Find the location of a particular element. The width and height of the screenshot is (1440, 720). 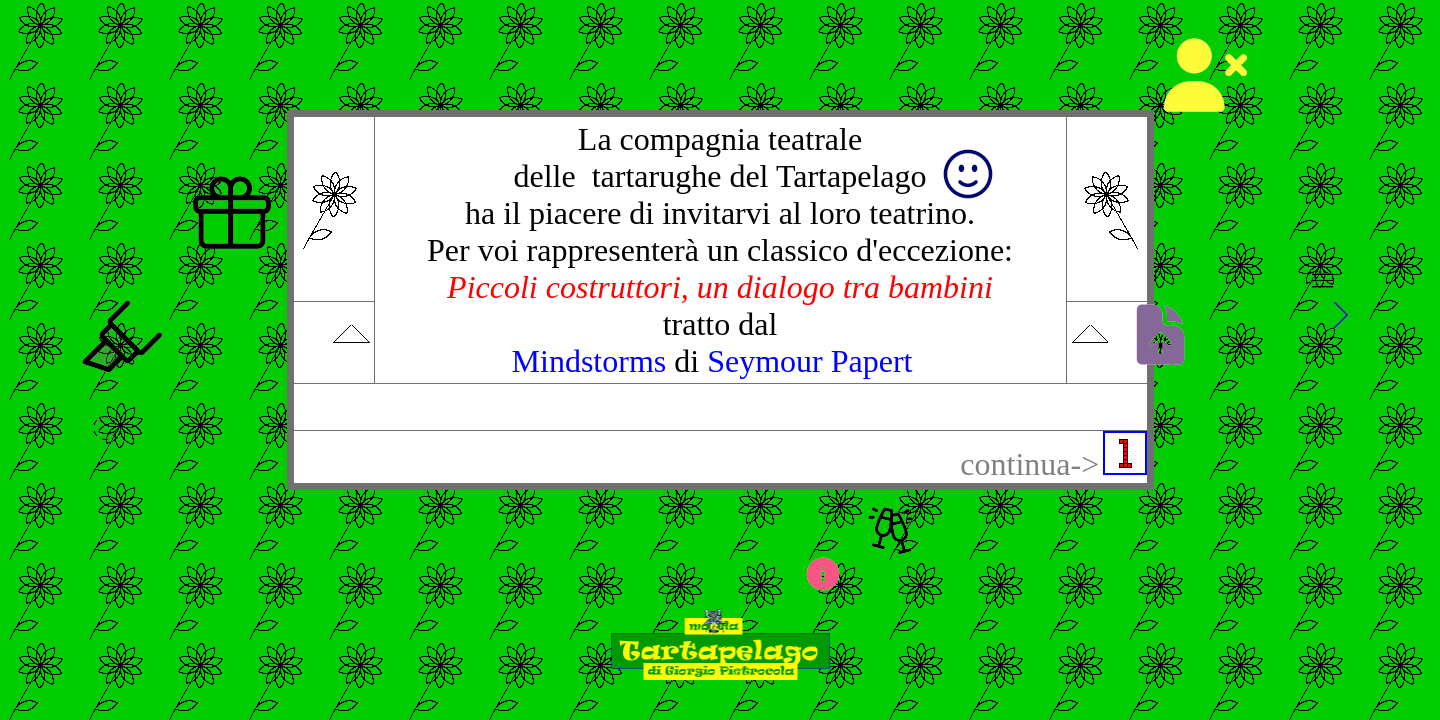

navigate to the next item or page is located at coordinates (1341, 315).